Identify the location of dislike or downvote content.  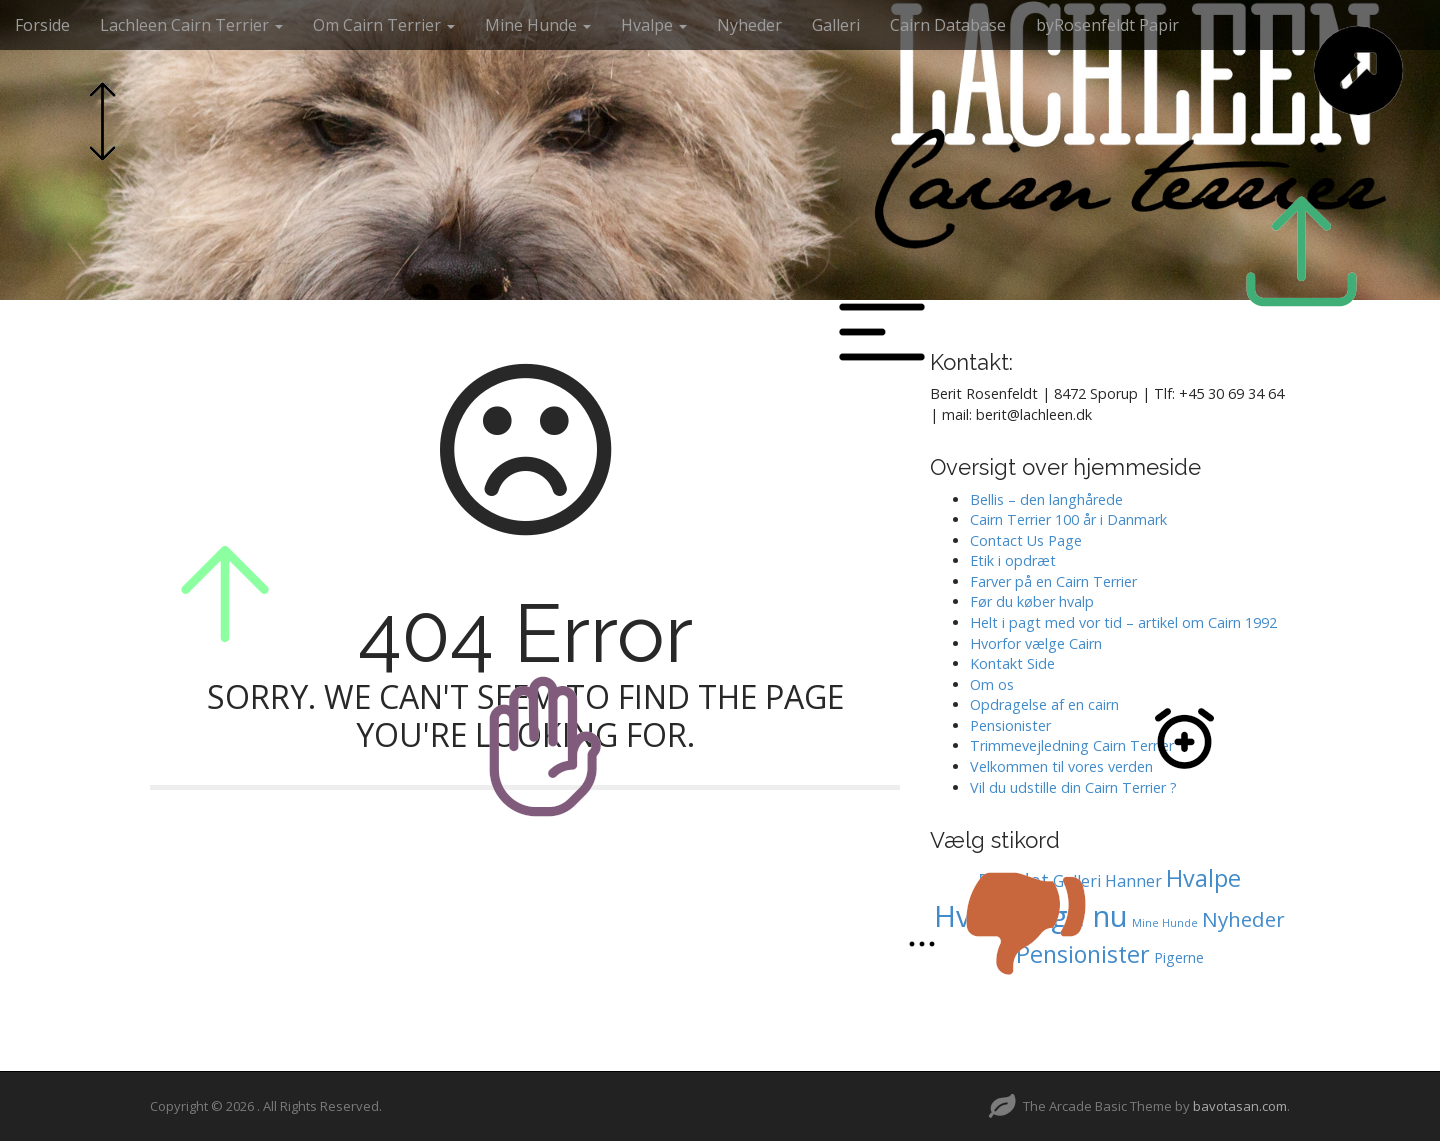
(1026, 918).